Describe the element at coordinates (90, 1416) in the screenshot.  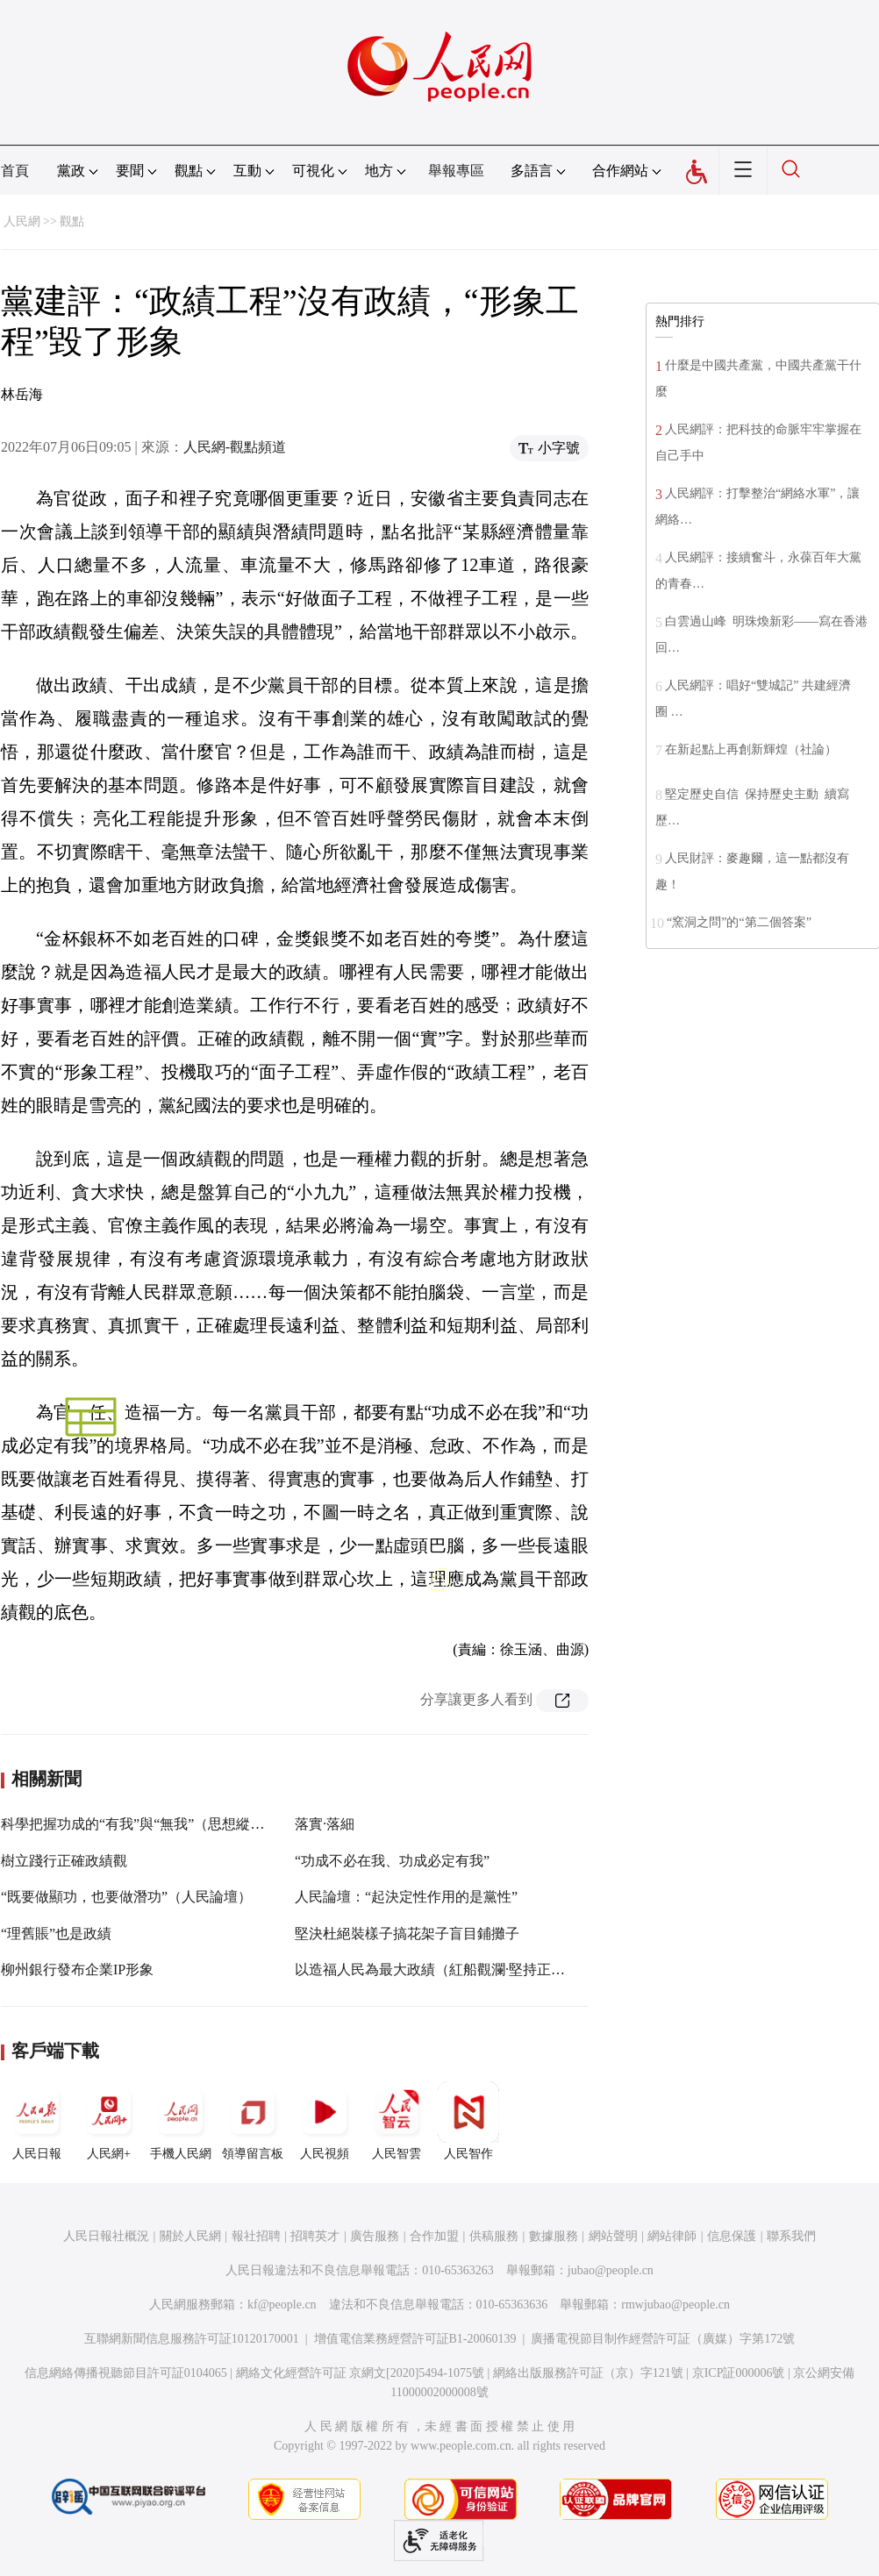
I see `view data in table format` at that location.